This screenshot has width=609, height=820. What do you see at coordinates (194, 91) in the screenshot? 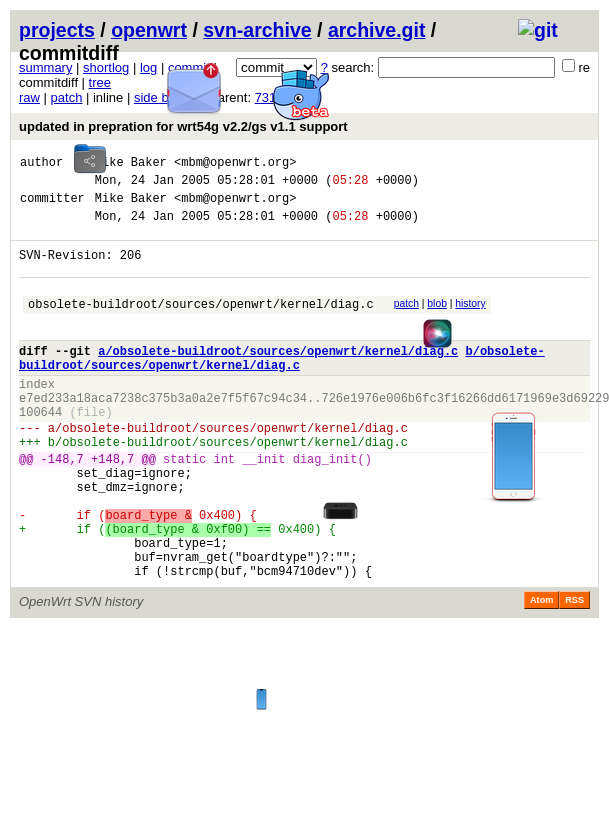
I see `send an email or message` at bounding box center [194, 91].